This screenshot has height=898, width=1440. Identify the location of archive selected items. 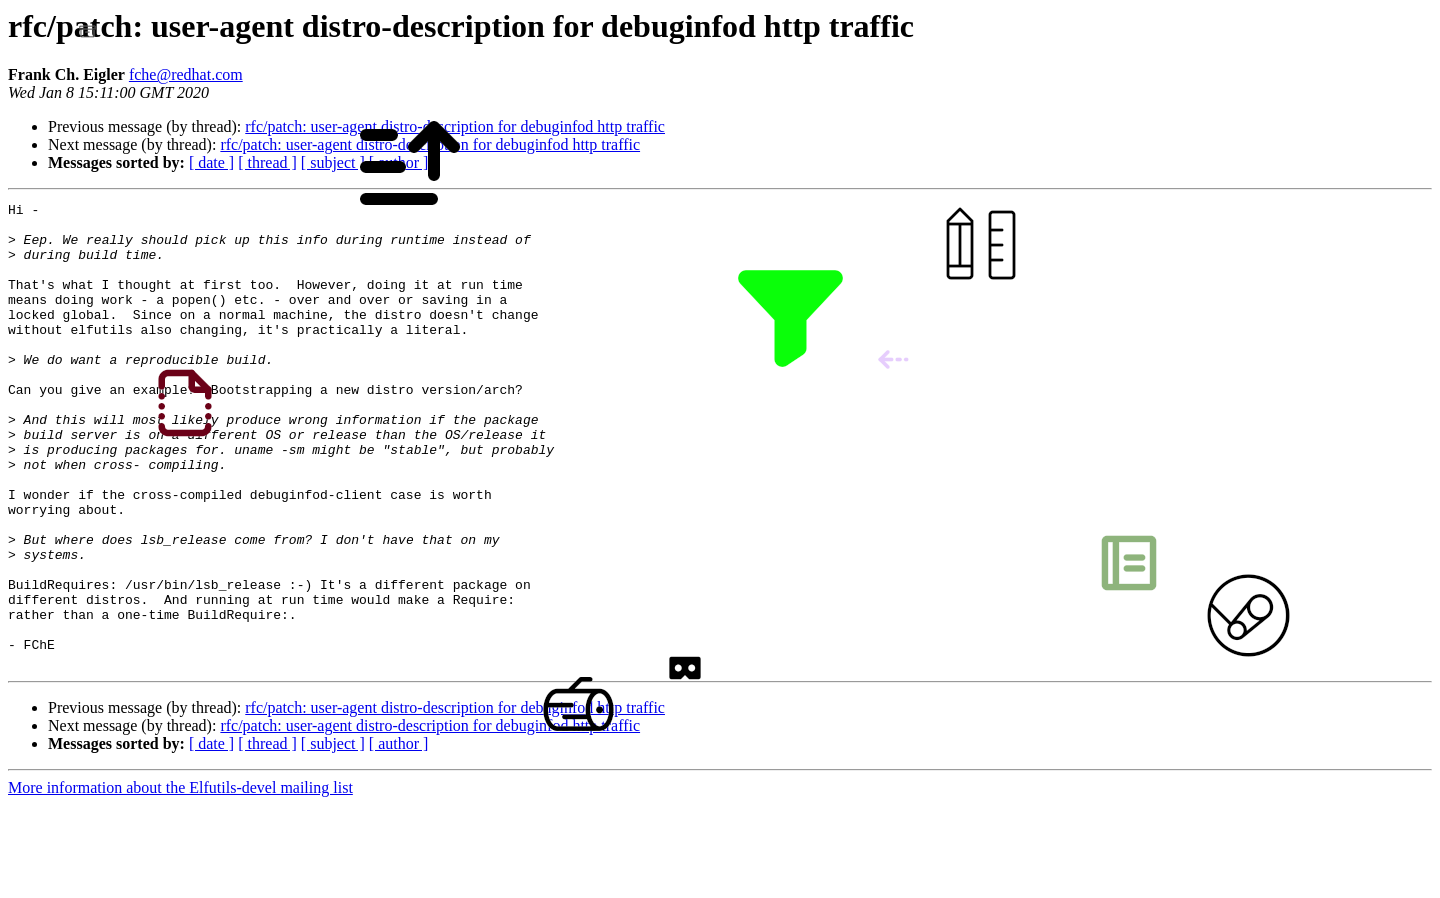
(87, 31).